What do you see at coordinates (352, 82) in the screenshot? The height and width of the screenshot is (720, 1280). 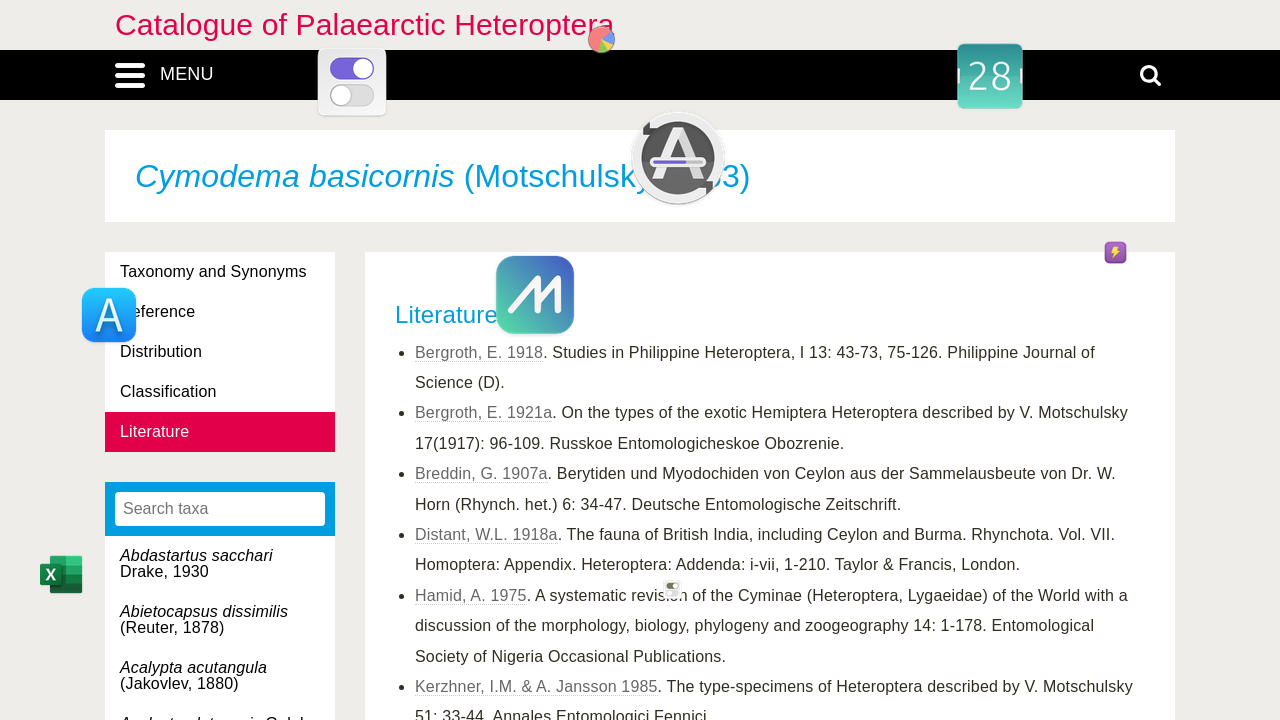 I see `open unity tweak tool settings` at bounding box center [352, 82].